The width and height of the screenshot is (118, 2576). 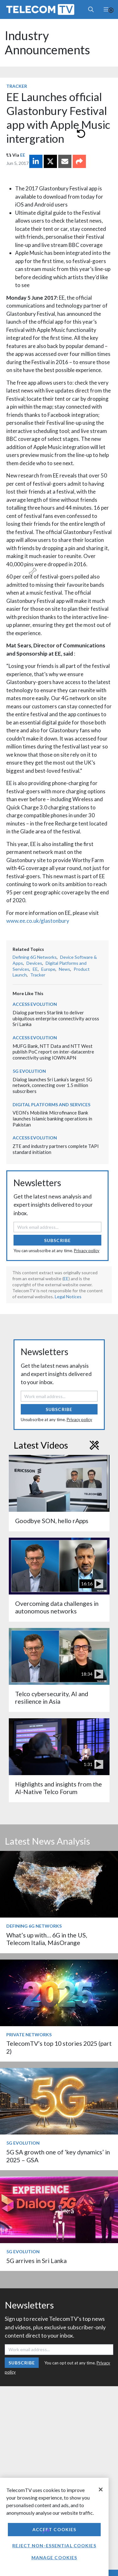 What do you see at coordinates (33, 572) in the screenshot?
I see `access pet-related features or settings` at bounding box center [33, 572].